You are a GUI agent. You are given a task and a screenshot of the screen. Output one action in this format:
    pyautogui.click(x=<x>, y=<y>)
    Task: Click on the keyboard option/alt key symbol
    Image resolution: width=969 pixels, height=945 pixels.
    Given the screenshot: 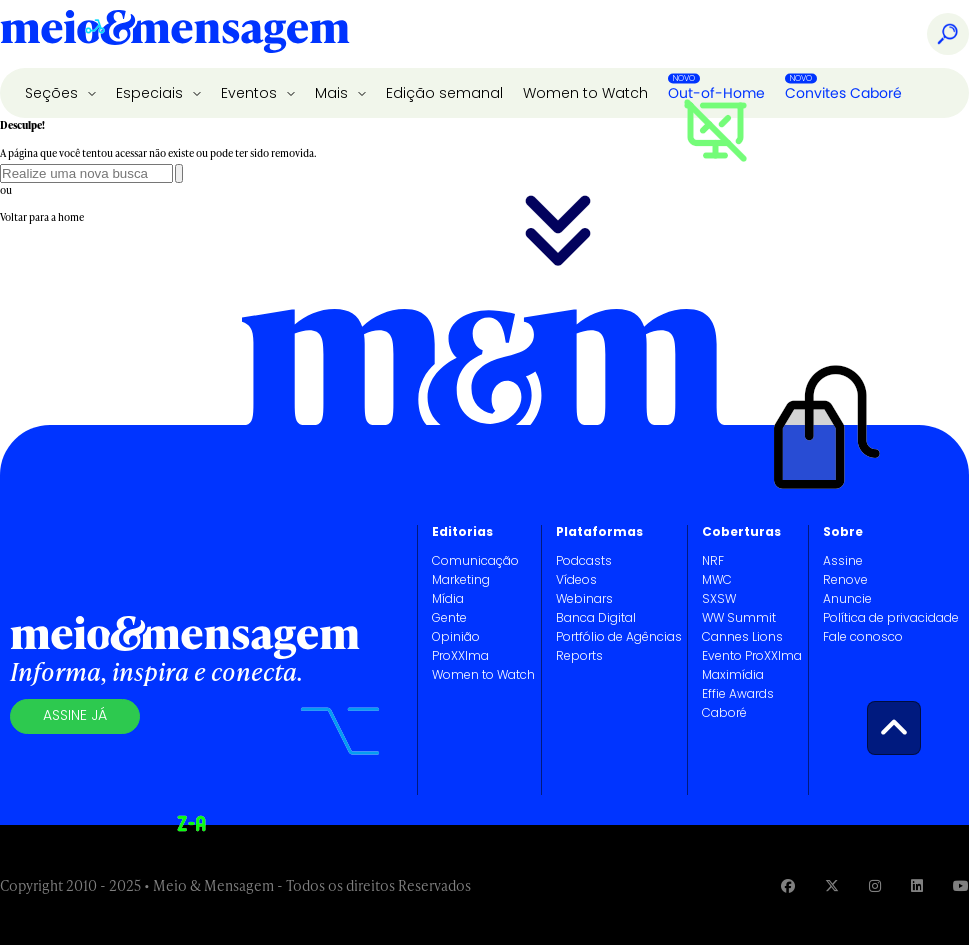 What is the action you would take?
    pyautogui.click(x=340, y=728)
    